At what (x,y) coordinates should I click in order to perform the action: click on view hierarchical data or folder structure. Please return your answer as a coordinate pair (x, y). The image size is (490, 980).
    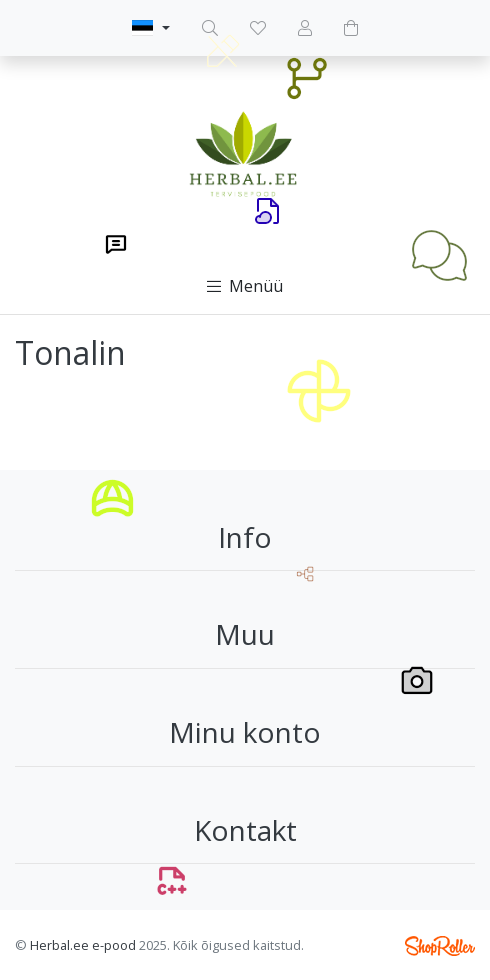
    Looking at the image, I should click on (306, 574).